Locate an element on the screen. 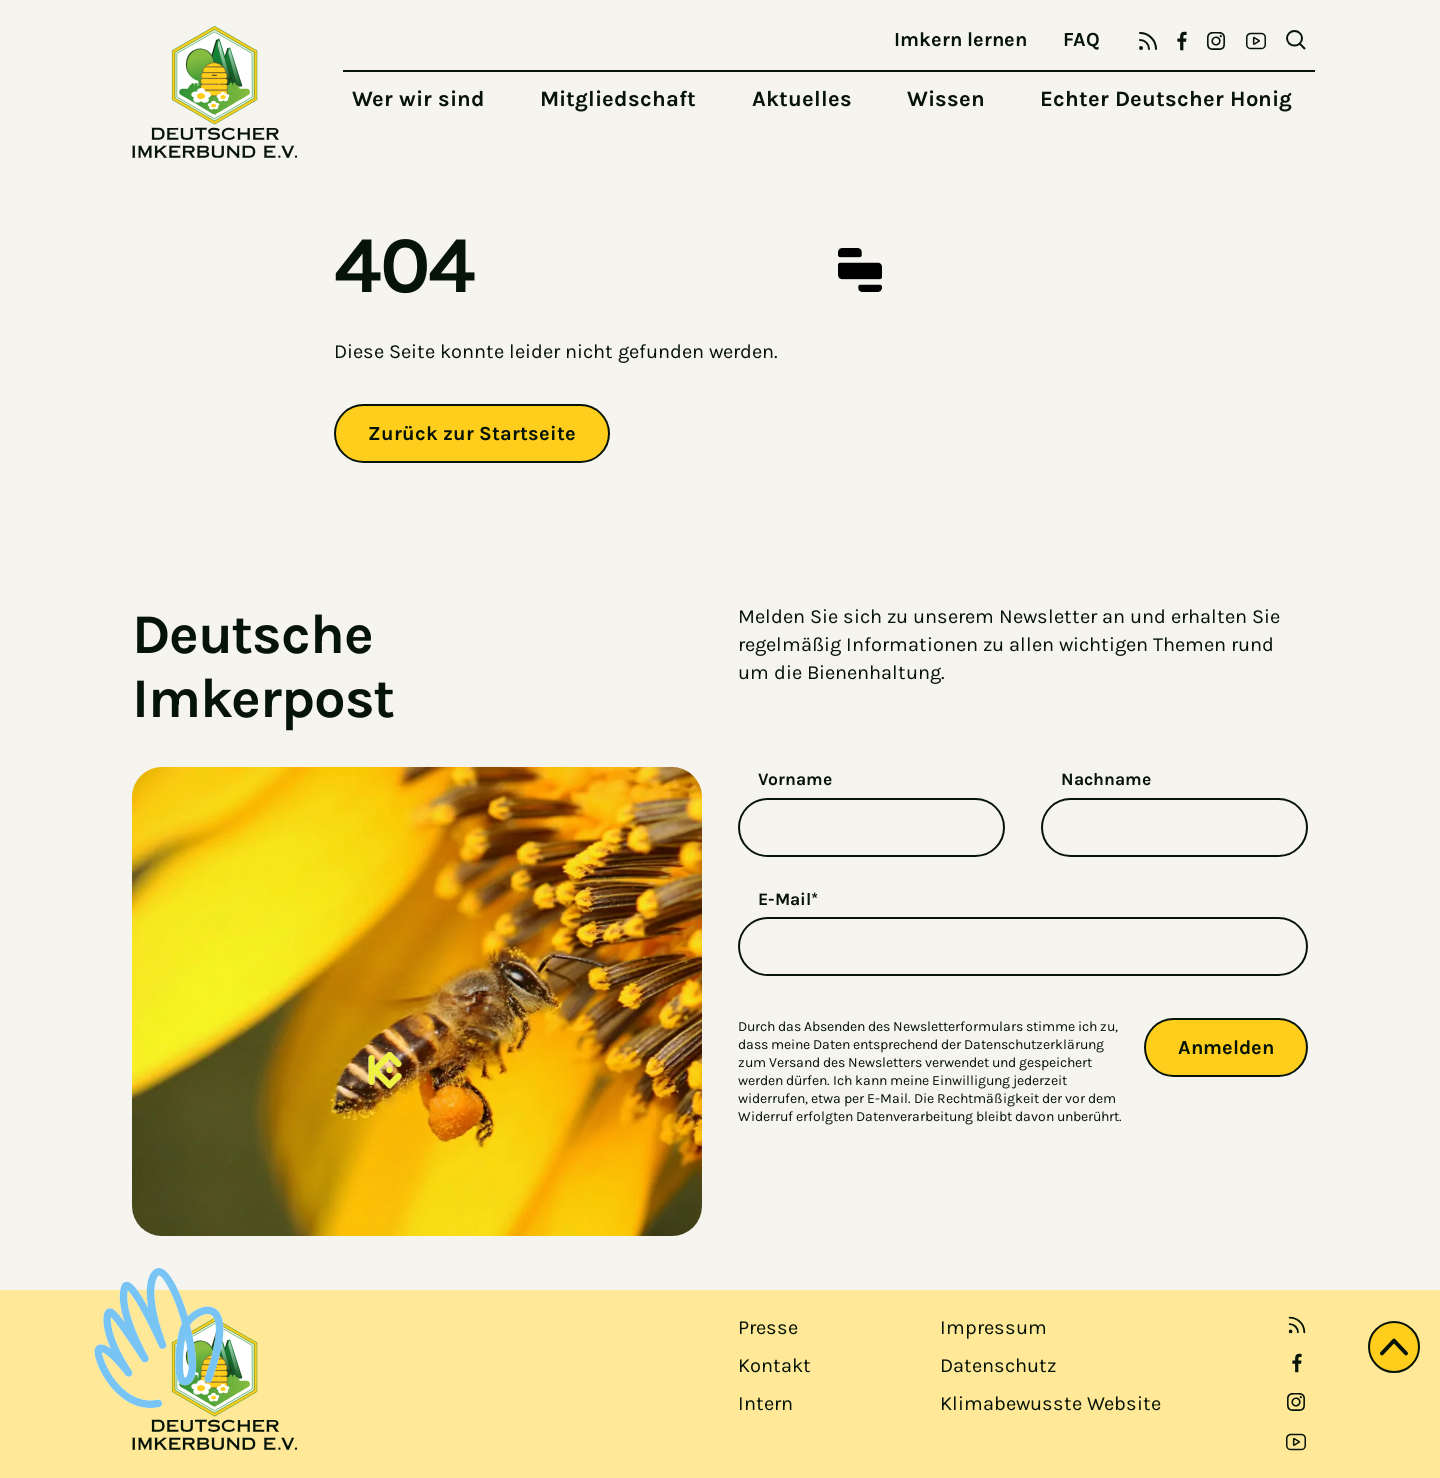 Image resolution: width=1440 pixels, height=1478 pixels. open the Hey email app is located at coordinates (159, 1338).